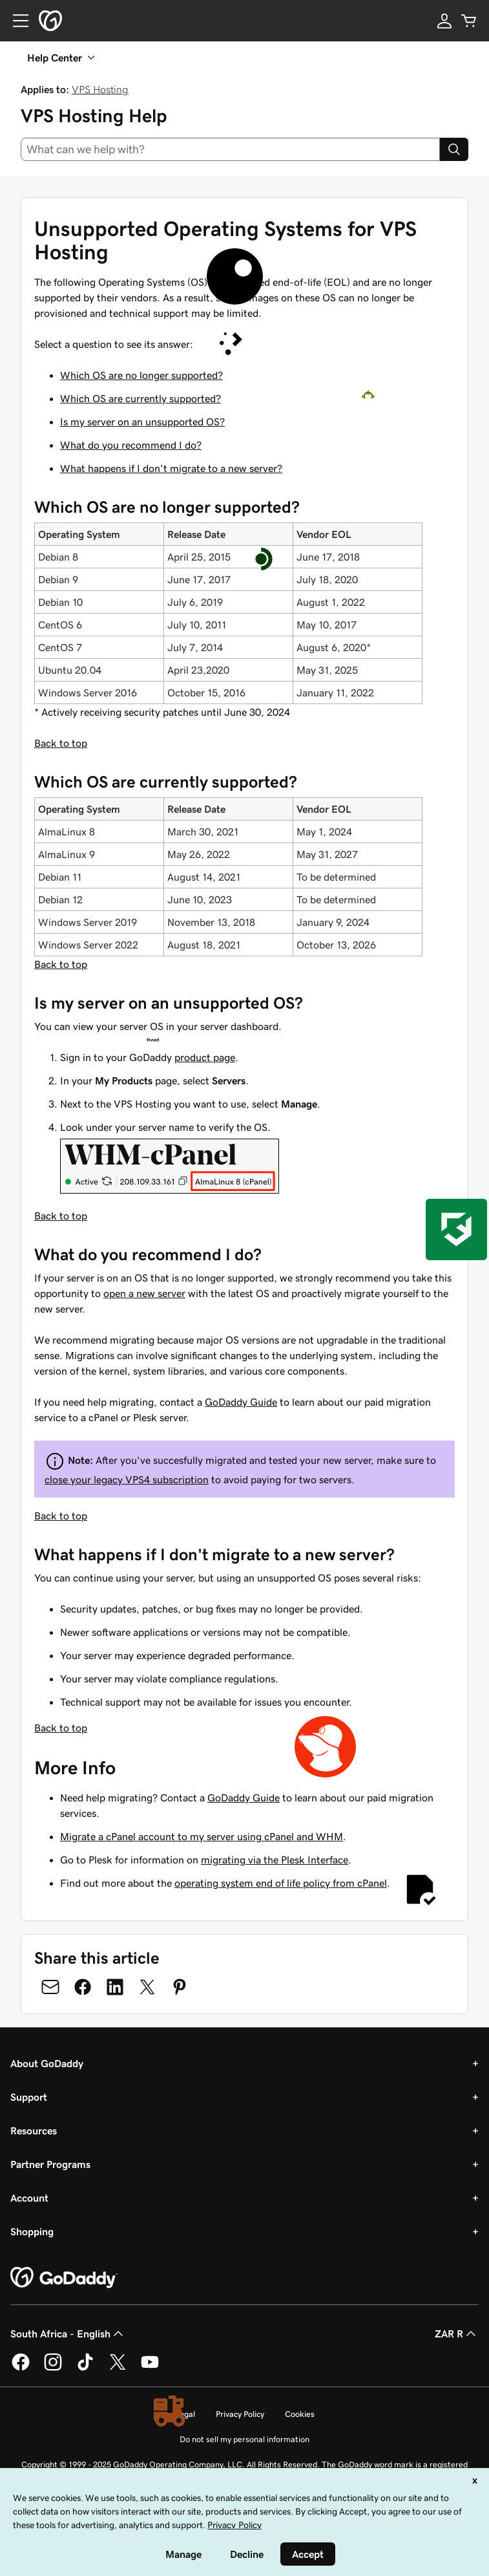  Describe the element at coordinates (231, 343) in the screenshot. I see `KDE Plasma desktop environment logo` at that location.